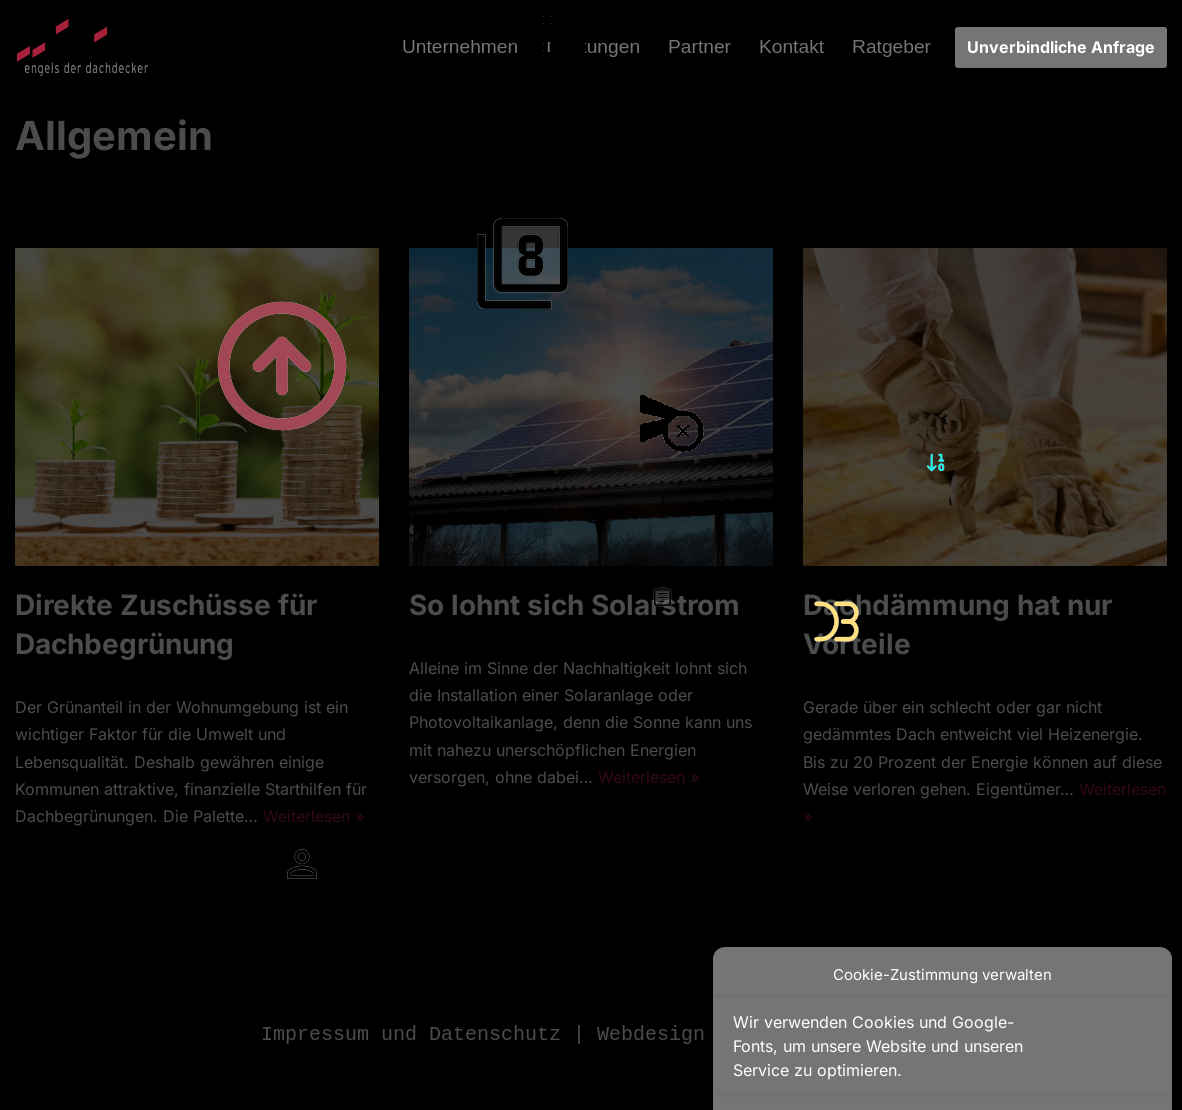  What do you see at coordinates (560, 33) in the screenshot?
I see `access server or DNS settings` at bounding box center [560, 33].